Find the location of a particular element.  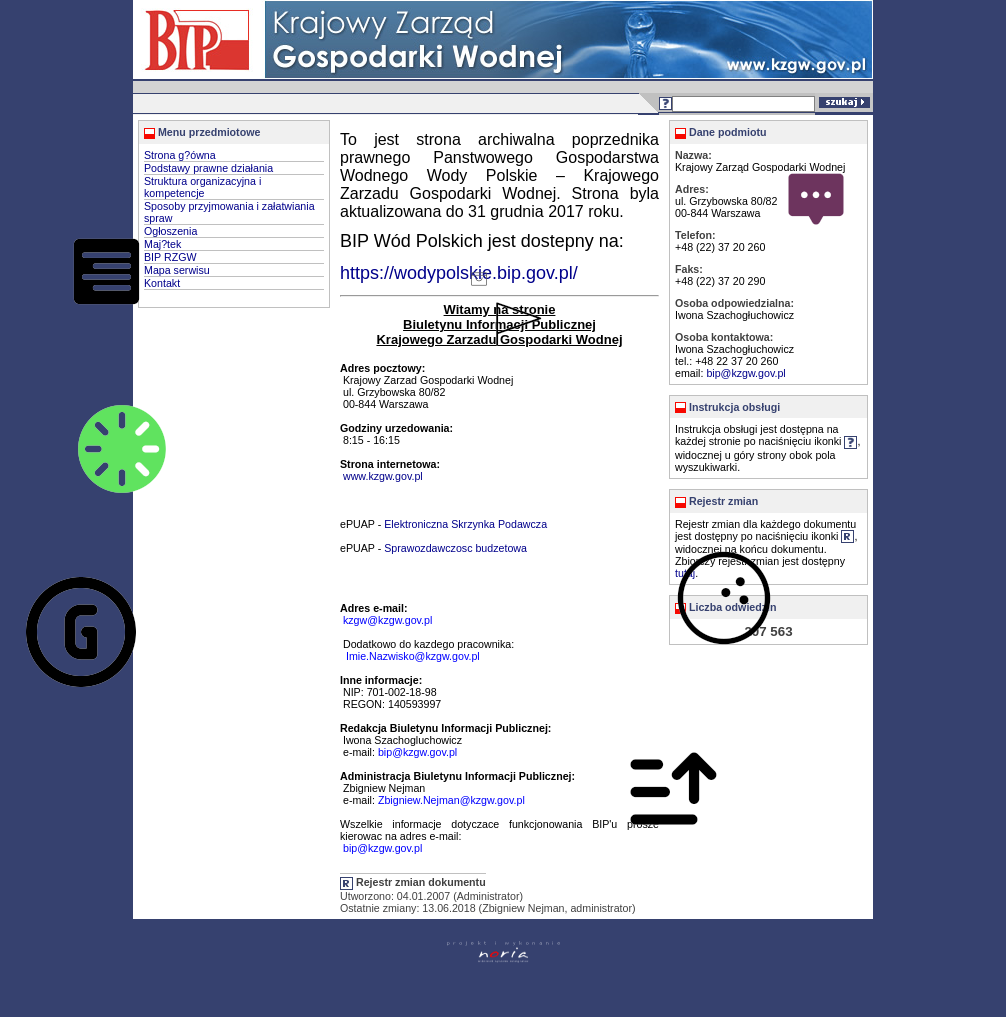

open chat or messaging is located at coordinates (816, 197).